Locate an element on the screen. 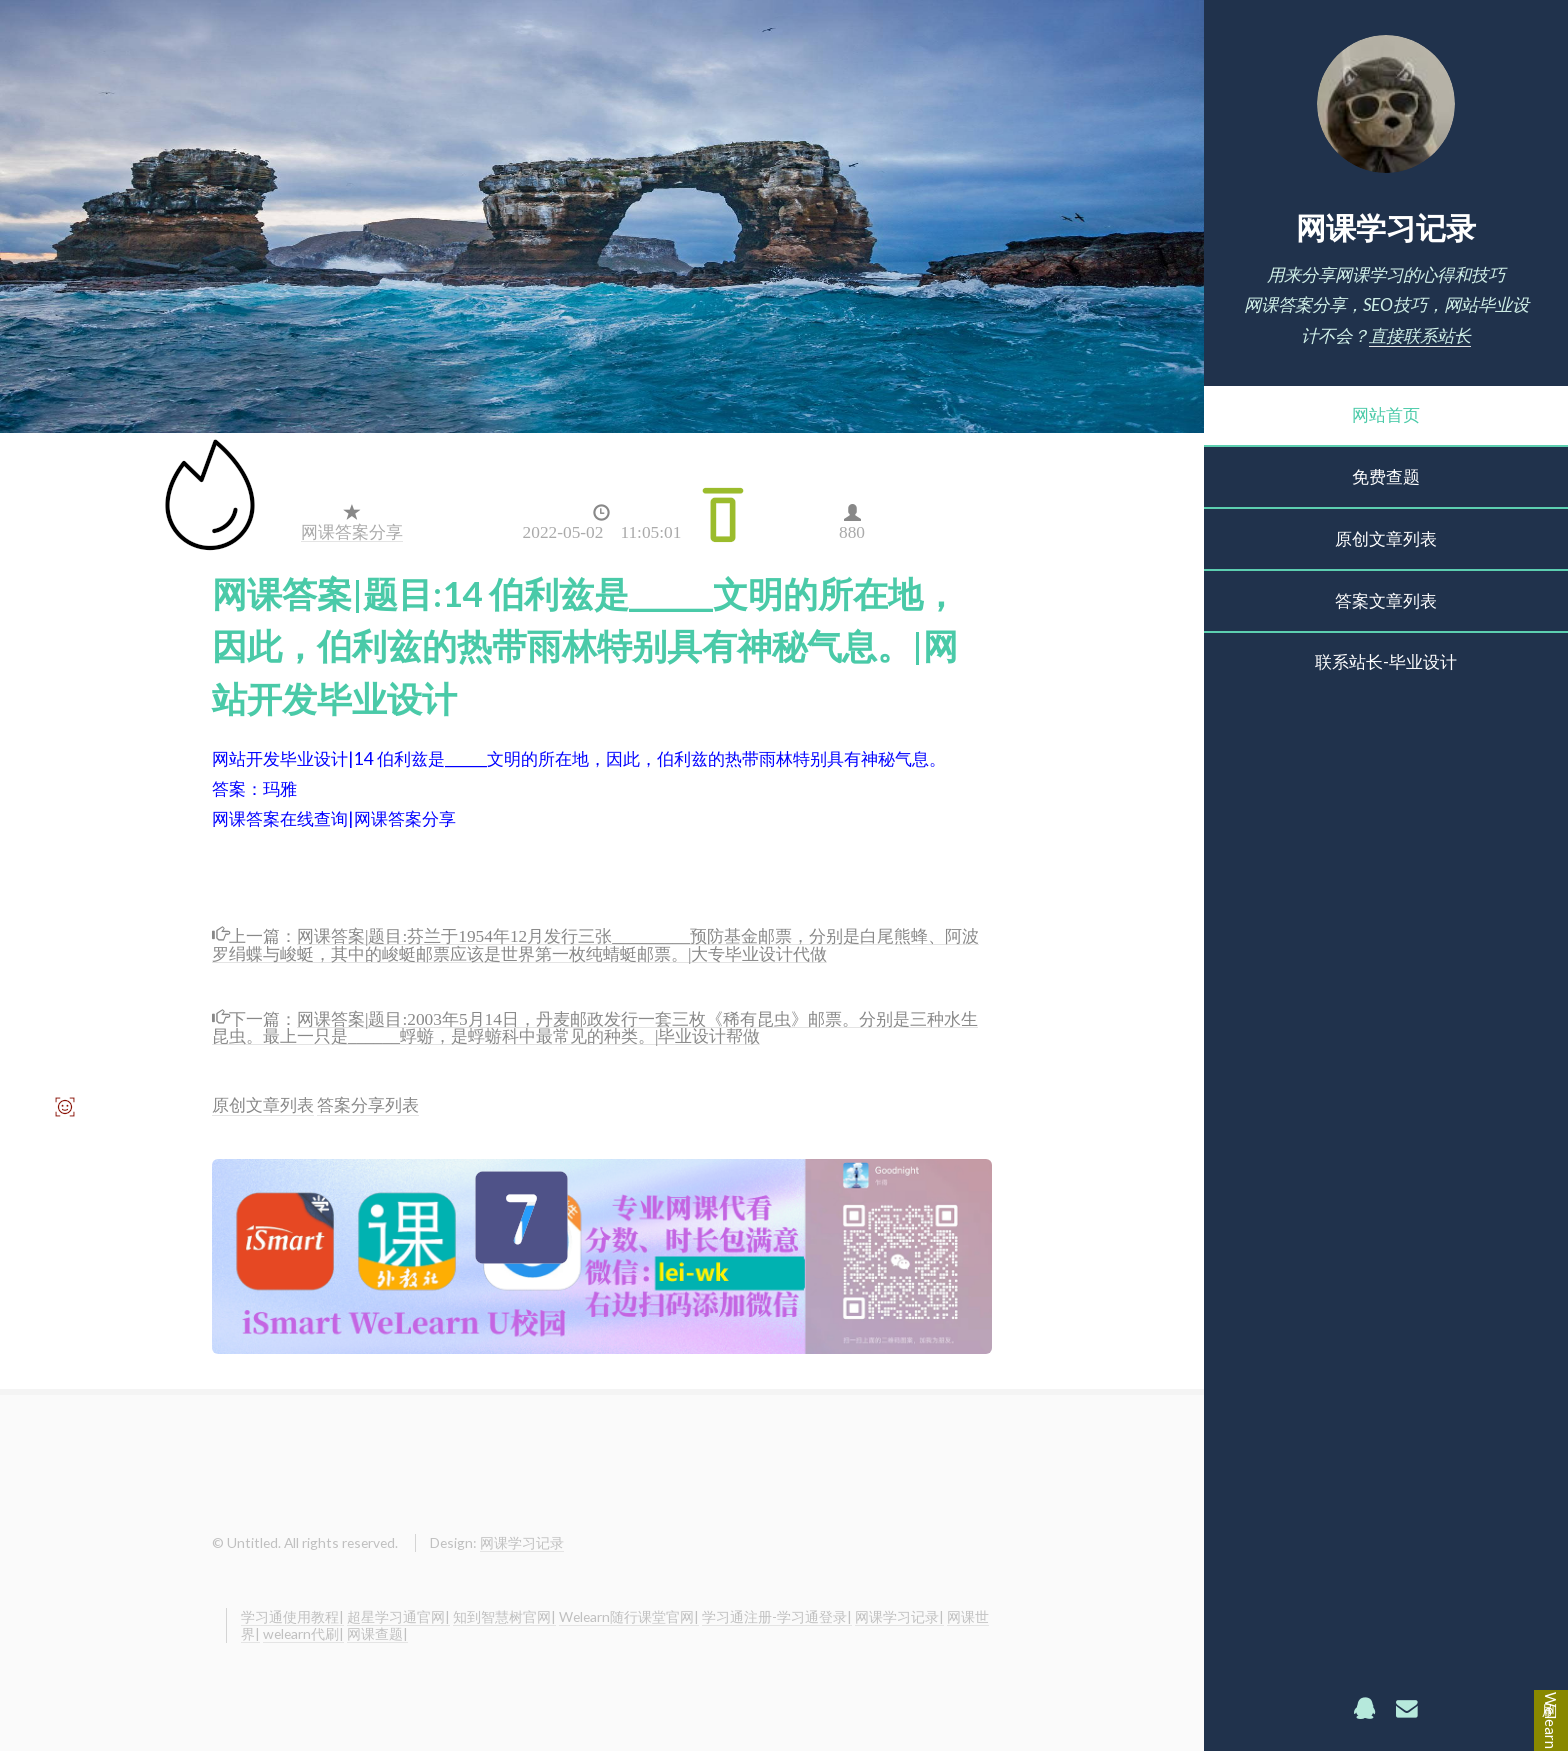 Image resolution: width=1568 pixels, height=1751 pixels. align selected element to the top is located at coordinates (723, 514).